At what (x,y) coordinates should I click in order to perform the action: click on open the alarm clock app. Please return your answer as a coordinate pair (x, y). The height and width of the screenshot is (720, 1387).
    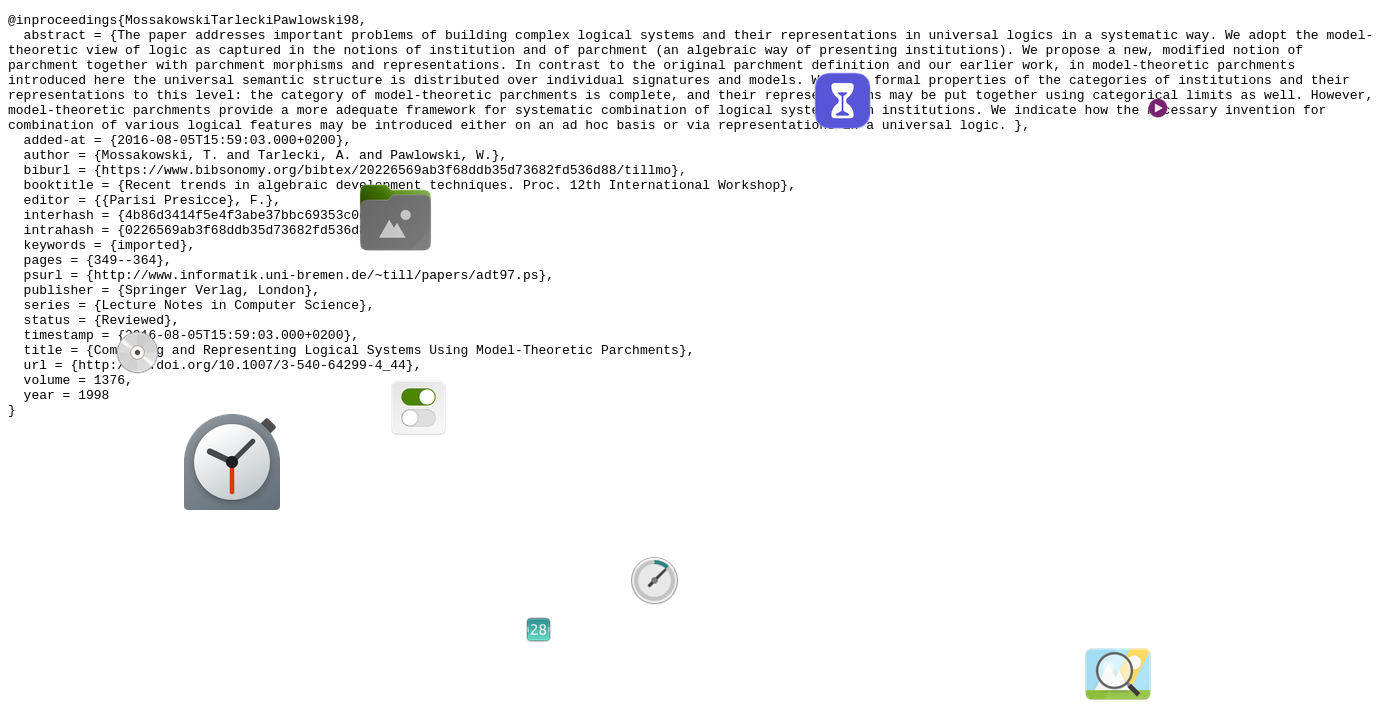
    Looking at the image, I should click on (232, 462).